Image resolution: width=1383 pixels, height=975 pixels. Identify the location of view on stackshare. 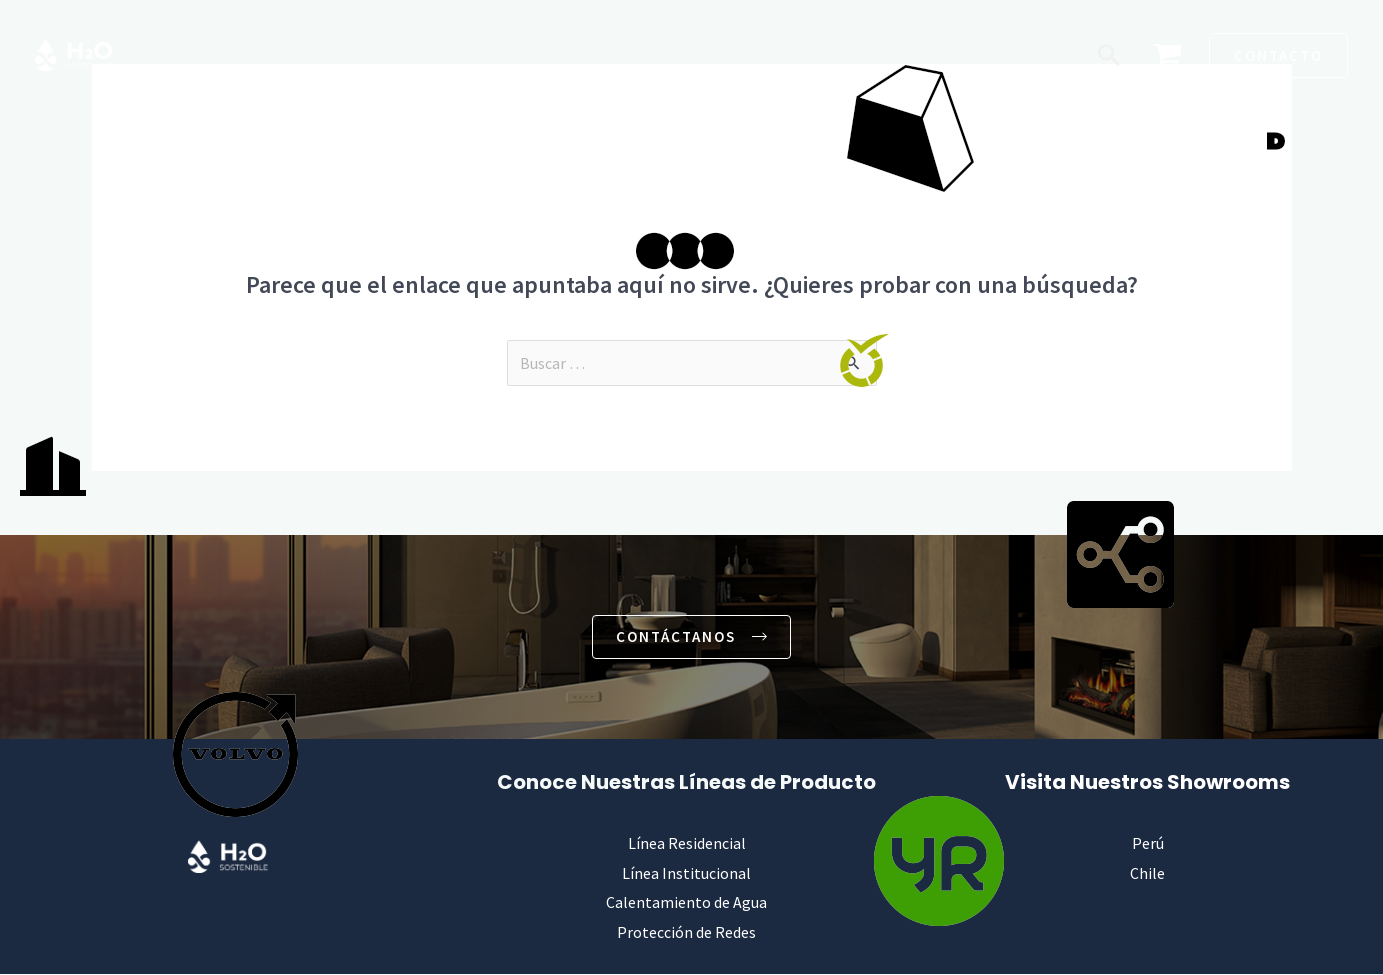
(1120, 554).